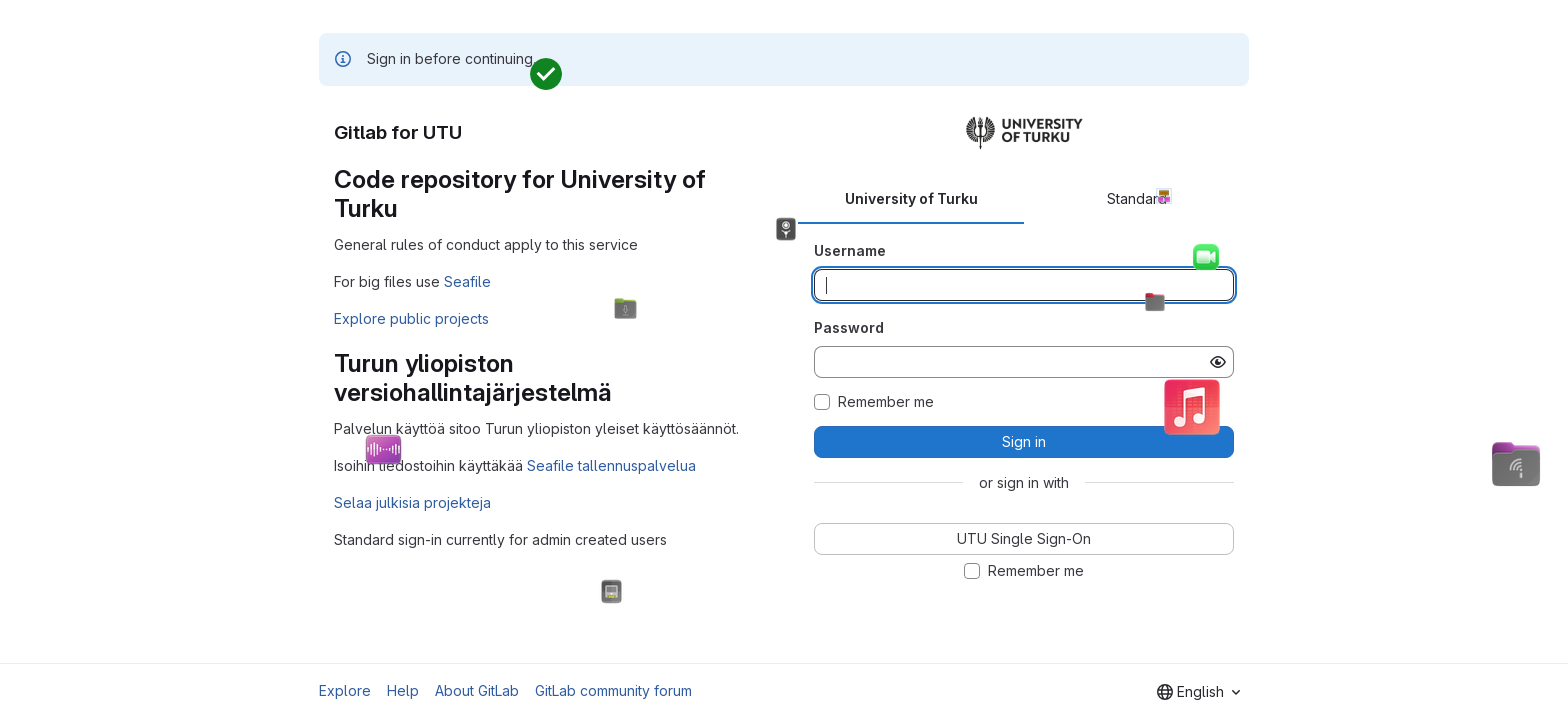 The width and height of the screenshot is (1568, 720). I want to click on confirm or accept an action, so click(546, 74).